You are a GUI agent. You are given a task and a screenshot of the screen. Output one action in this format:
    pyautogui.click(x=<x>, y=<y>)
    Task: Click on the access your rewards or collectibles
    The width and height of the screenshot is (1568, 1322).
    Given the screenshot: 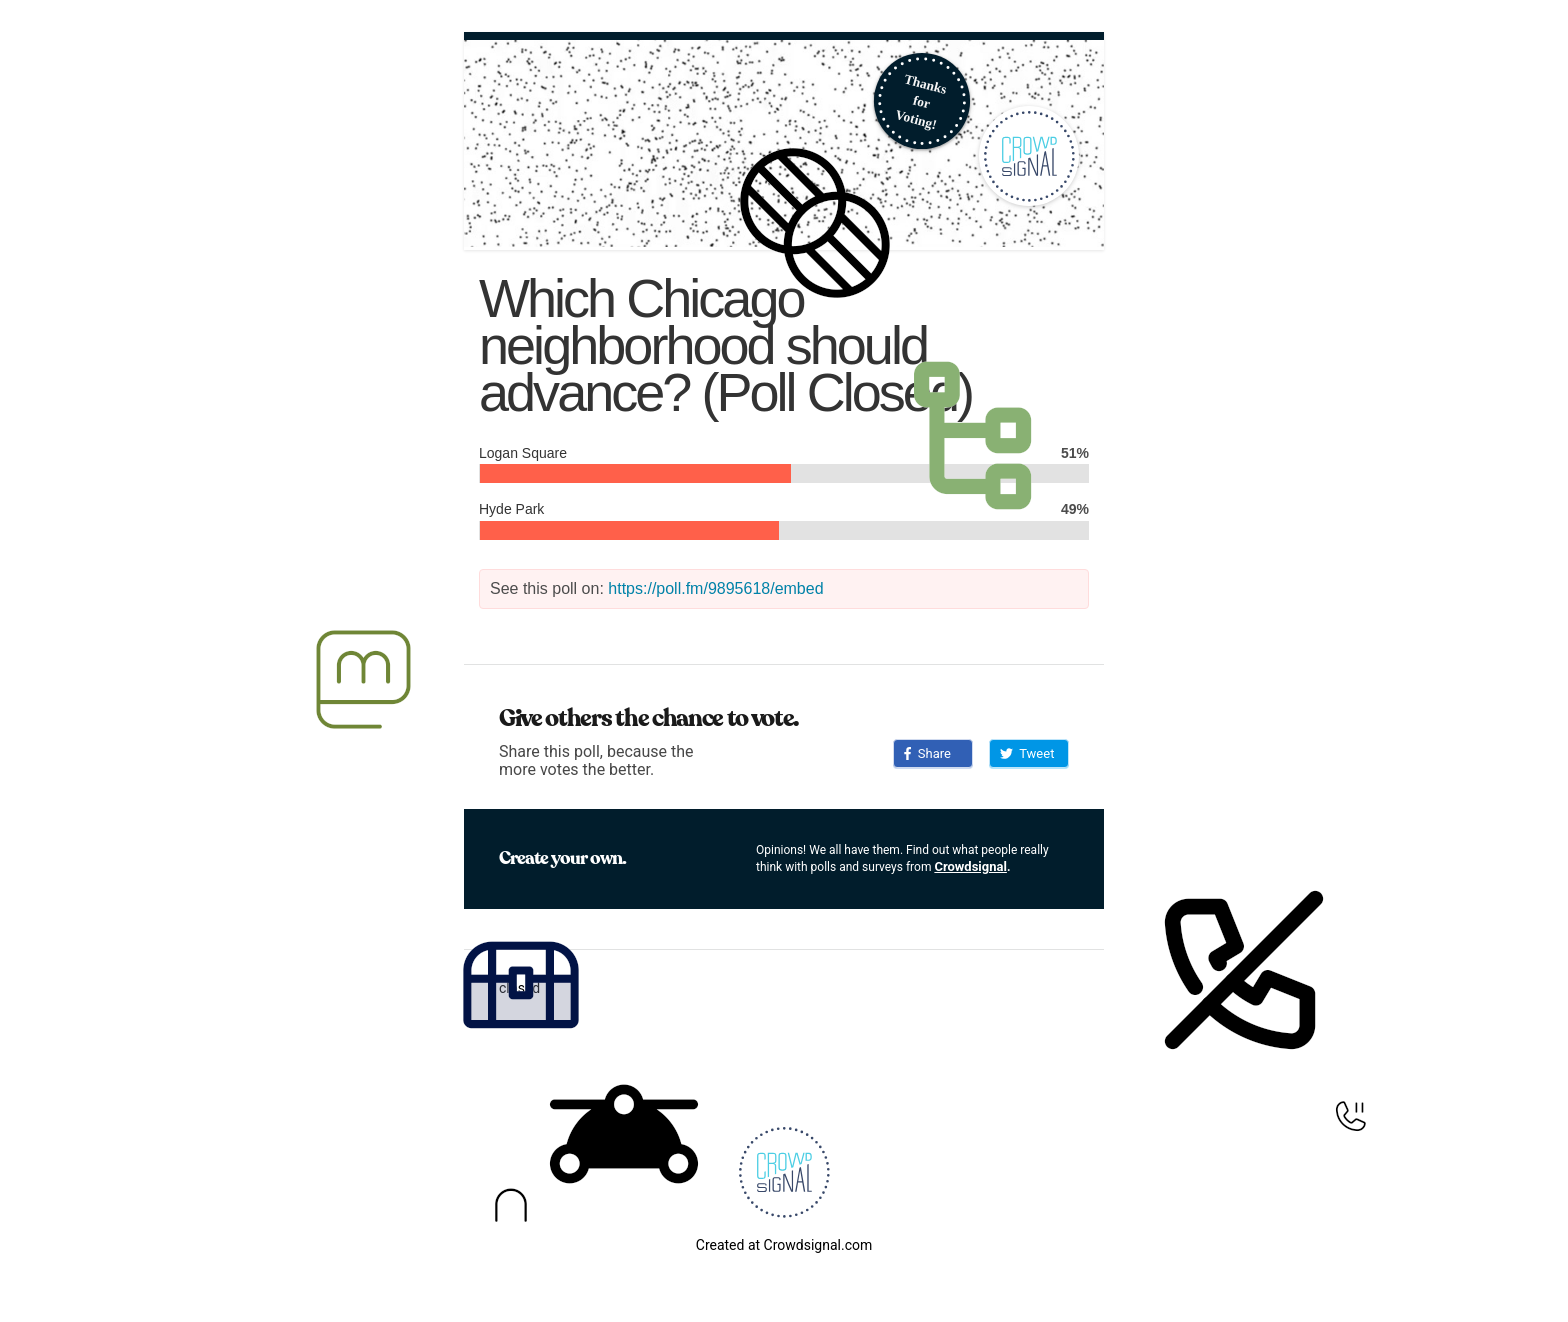 What is the action you would take?
    pyautogui.click(x=521, y=987)
    